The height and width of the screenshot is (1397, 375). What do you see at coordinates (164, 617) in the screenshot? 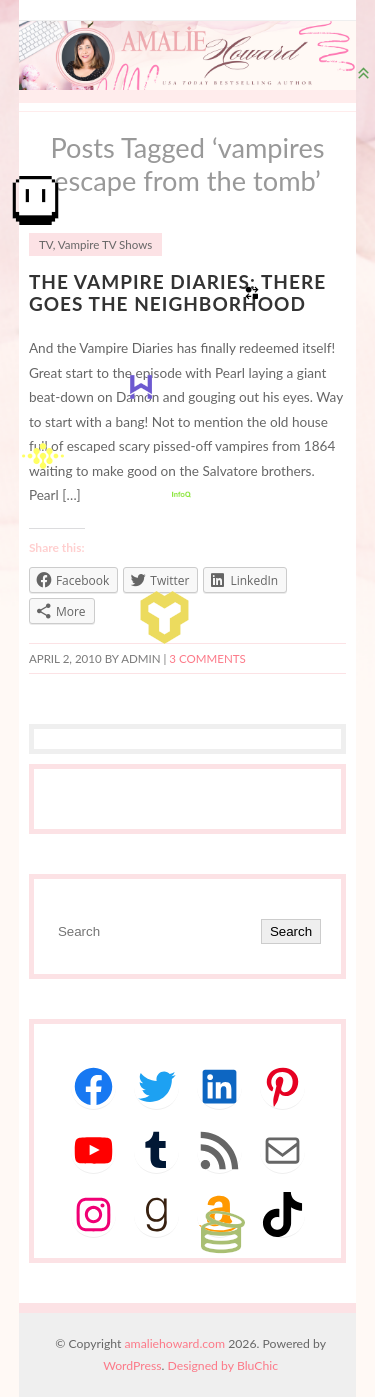
I see `youhodler app or service logo` at bounding box center [164, 617].